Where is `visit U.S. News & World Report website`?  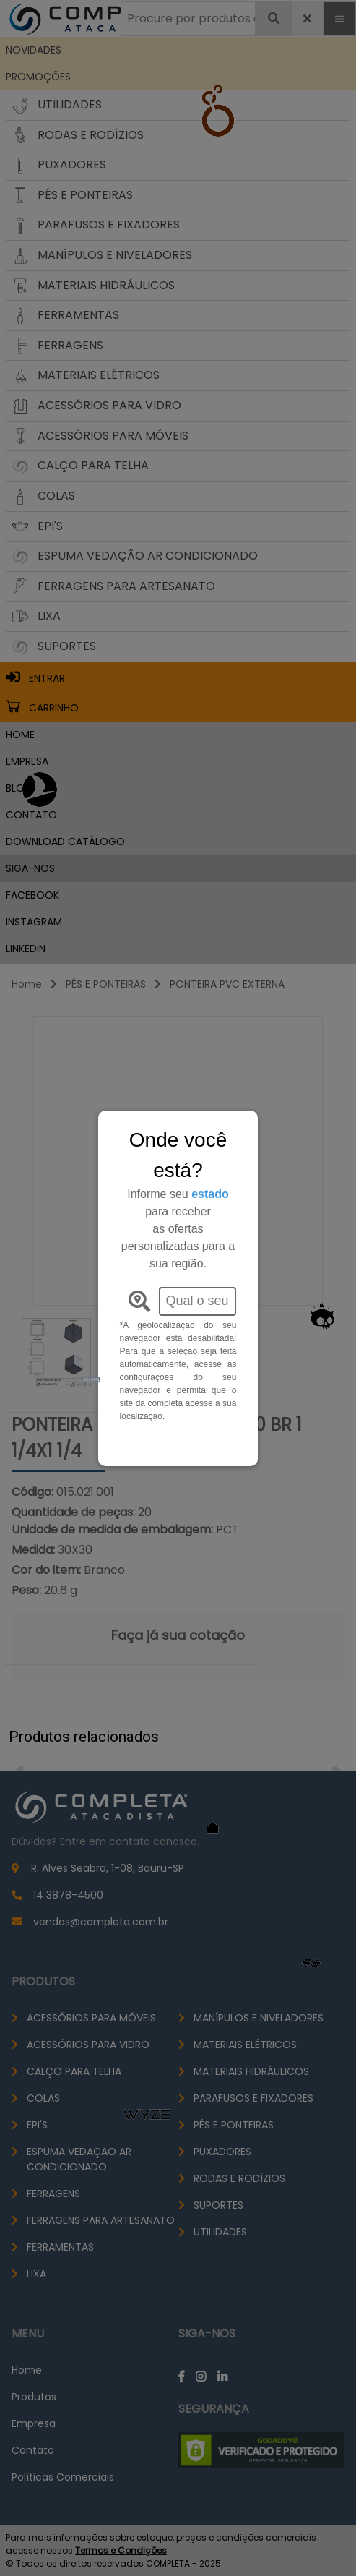
visit U.S. News & World Report website is located at coordinates (91, 1379).